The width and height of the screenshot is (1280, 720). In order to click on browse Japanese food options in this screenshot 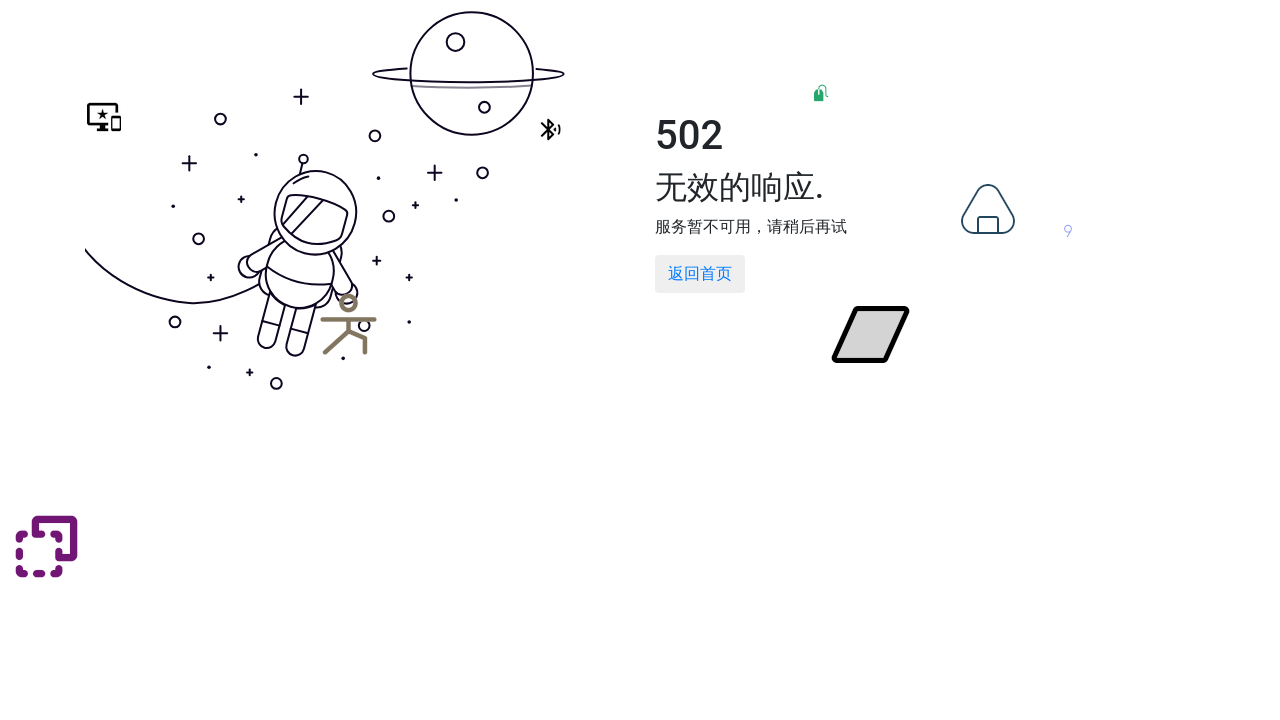, I will do `click(988, 209)`.